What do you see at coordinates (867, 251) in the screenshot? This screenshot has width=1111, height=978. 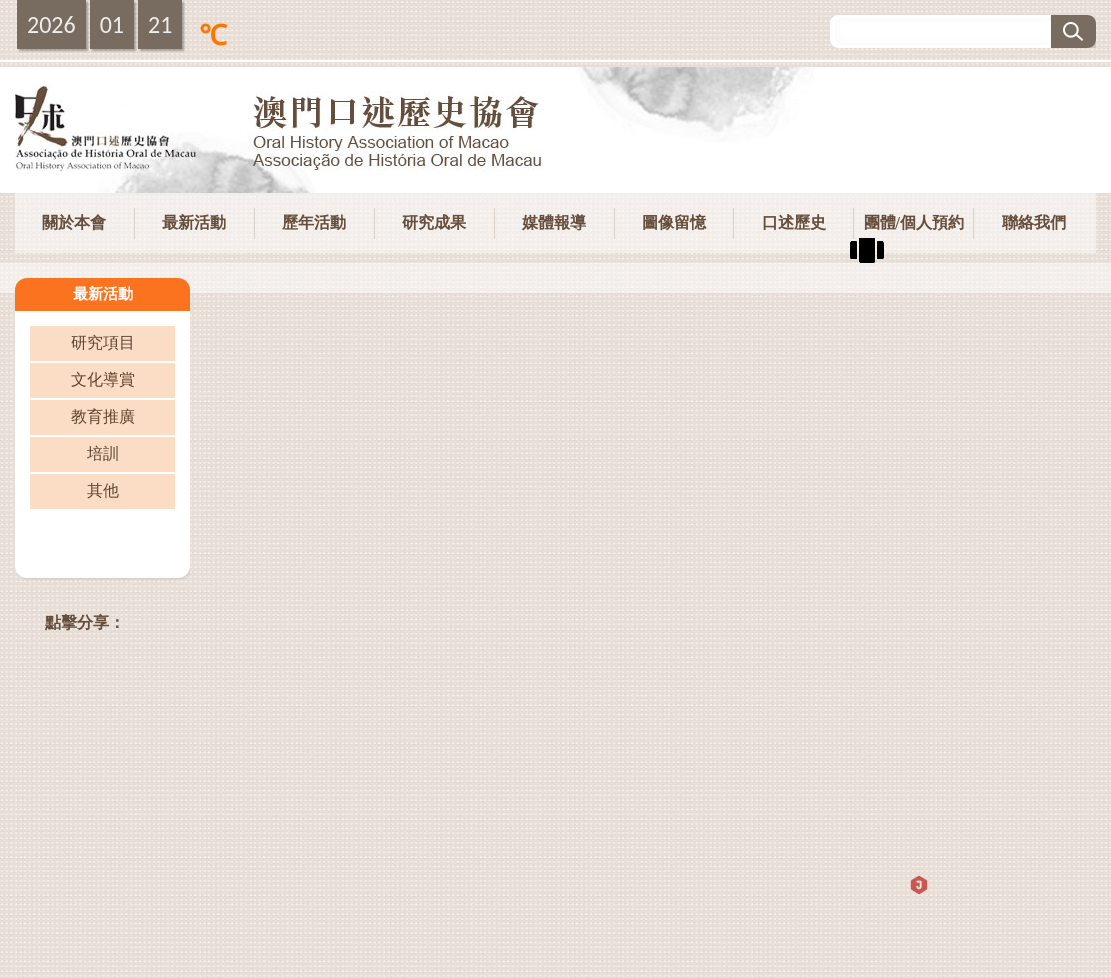 I see `view content in carousel format` at bounding box center [867, 251].